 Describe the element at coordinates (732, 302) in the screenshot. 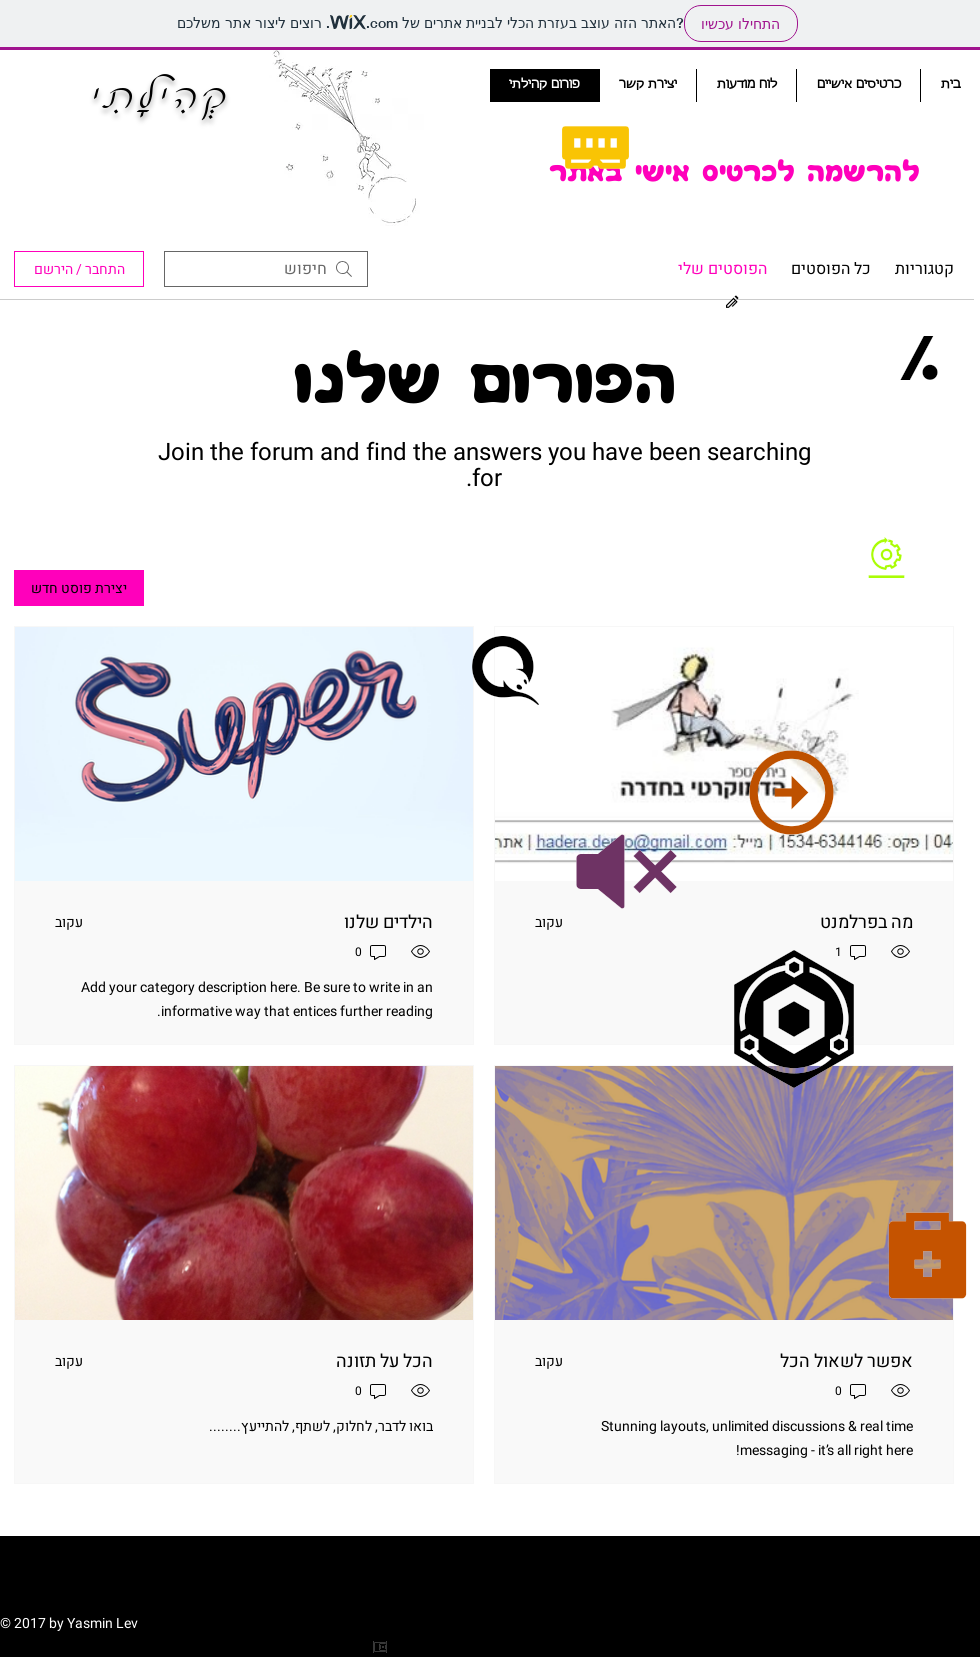

I see `edit or compose new content` at that location.